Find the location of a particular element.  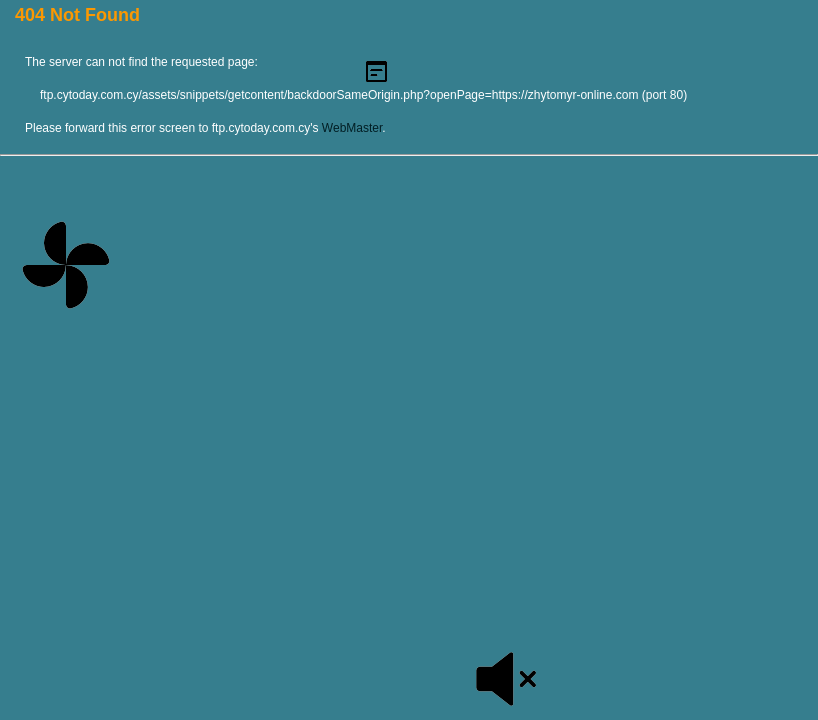

open rich text editor is located at coordinates (376, 71).